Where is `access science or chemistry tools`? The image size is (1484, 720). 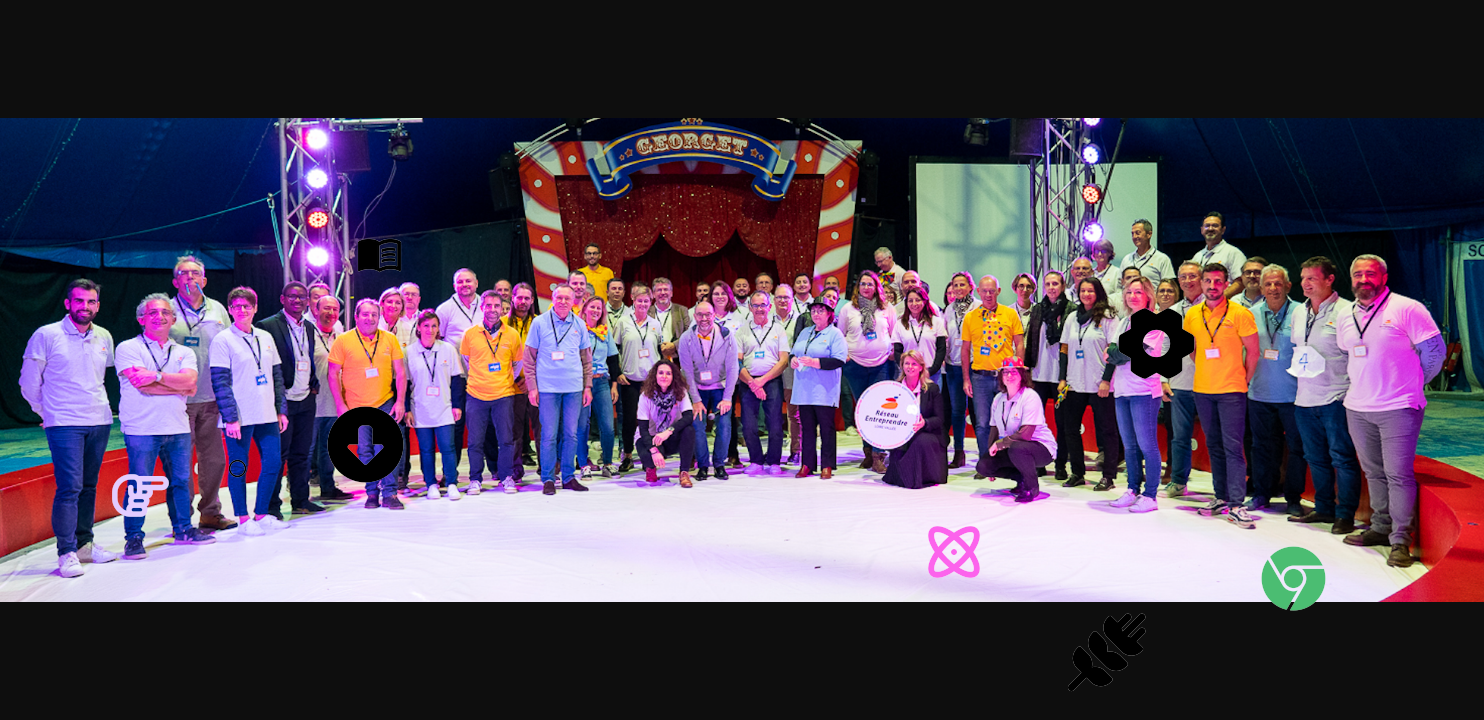 access science or chemistry tools is located at coordinates (954, 552).